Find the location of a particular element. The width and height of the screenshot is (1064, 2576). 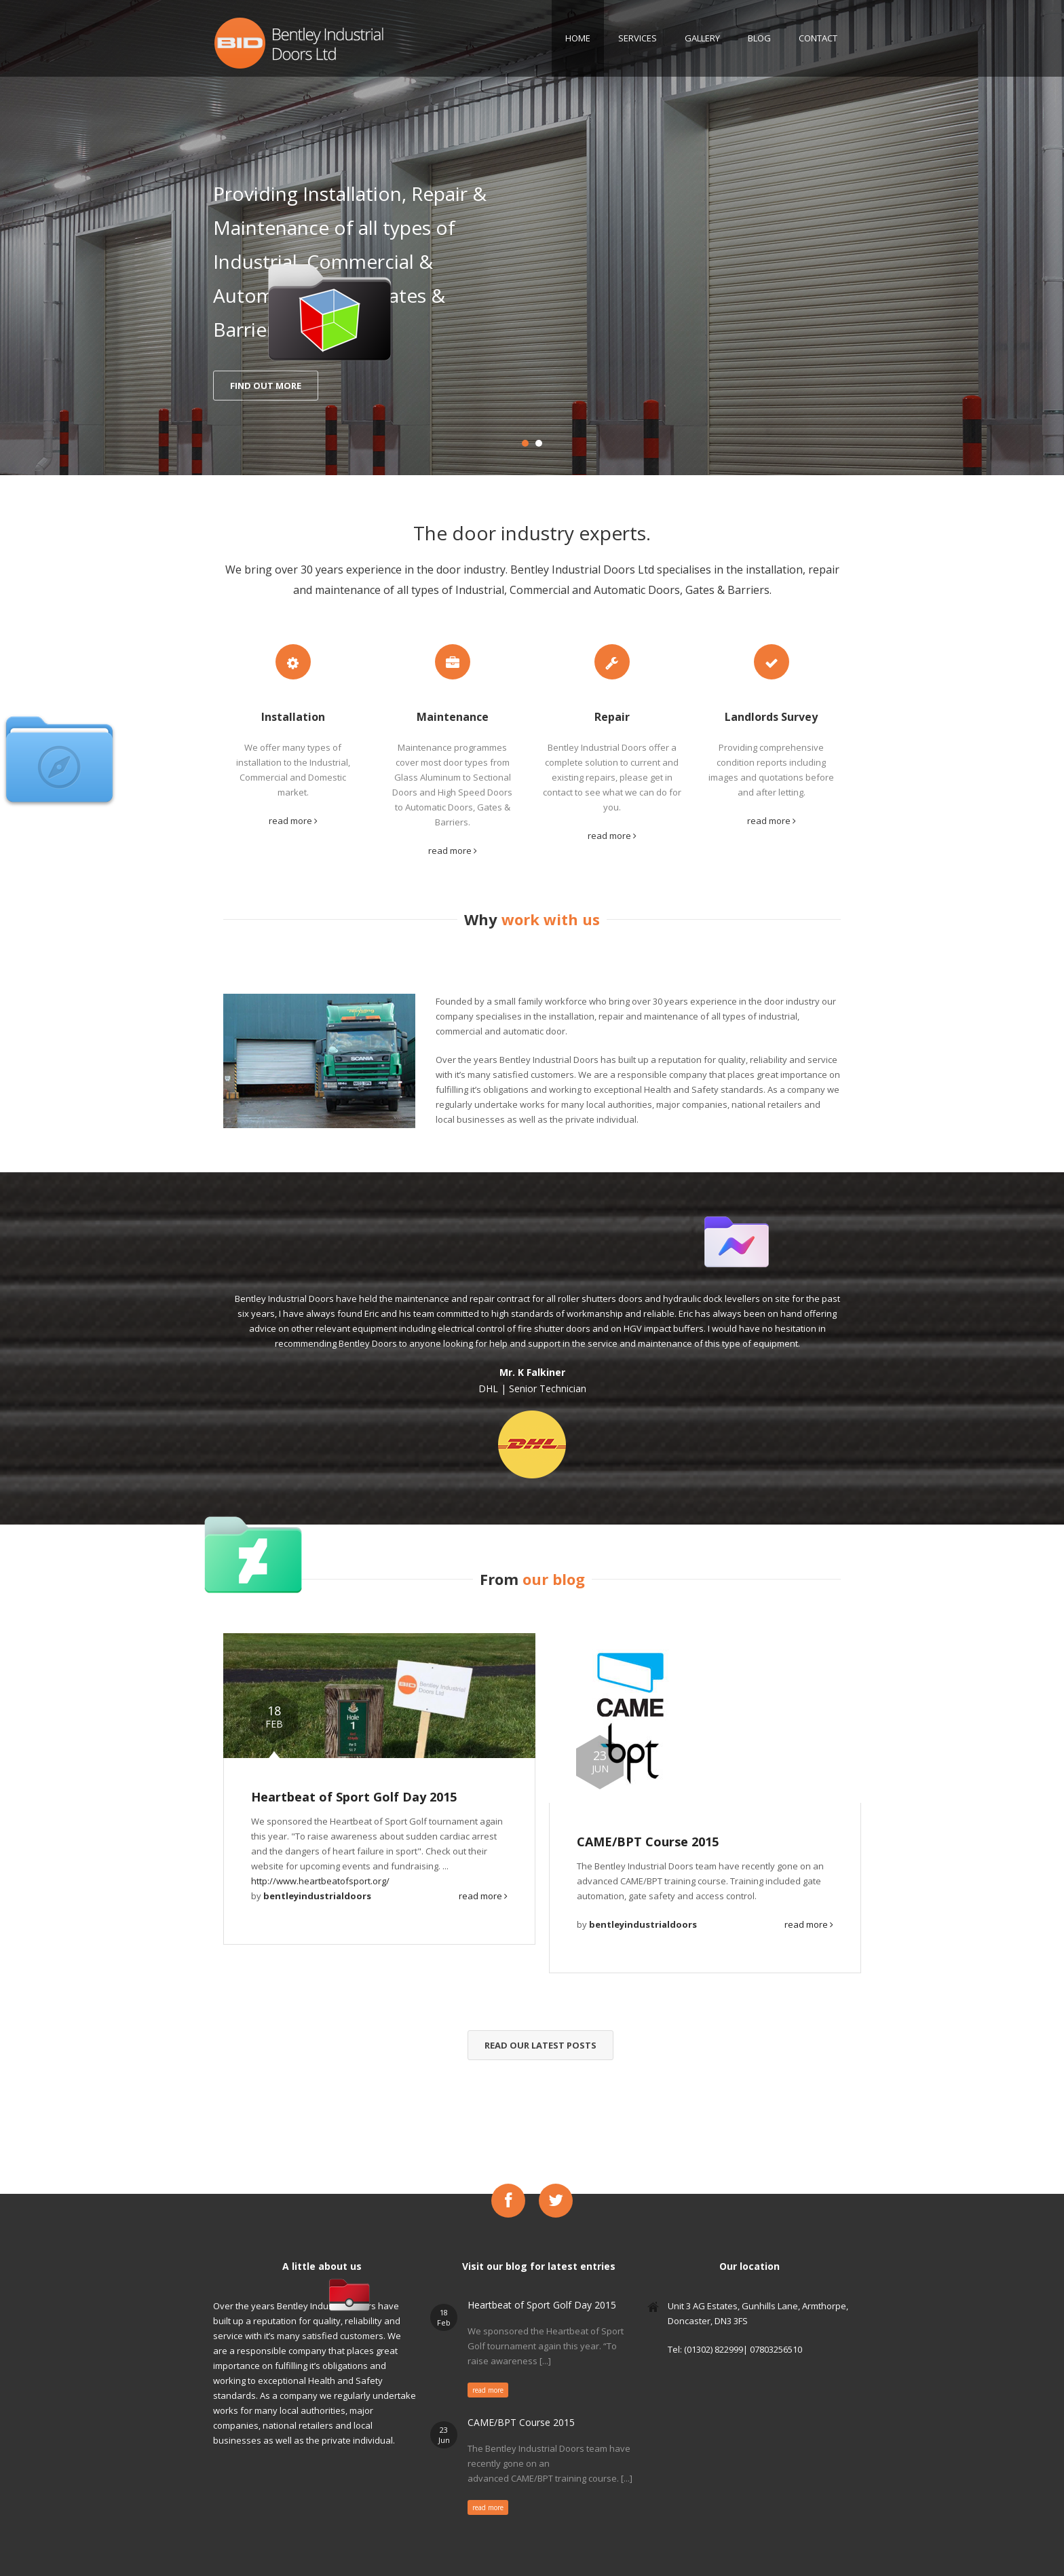

open gtk folder is located at coordinates (329, 316).